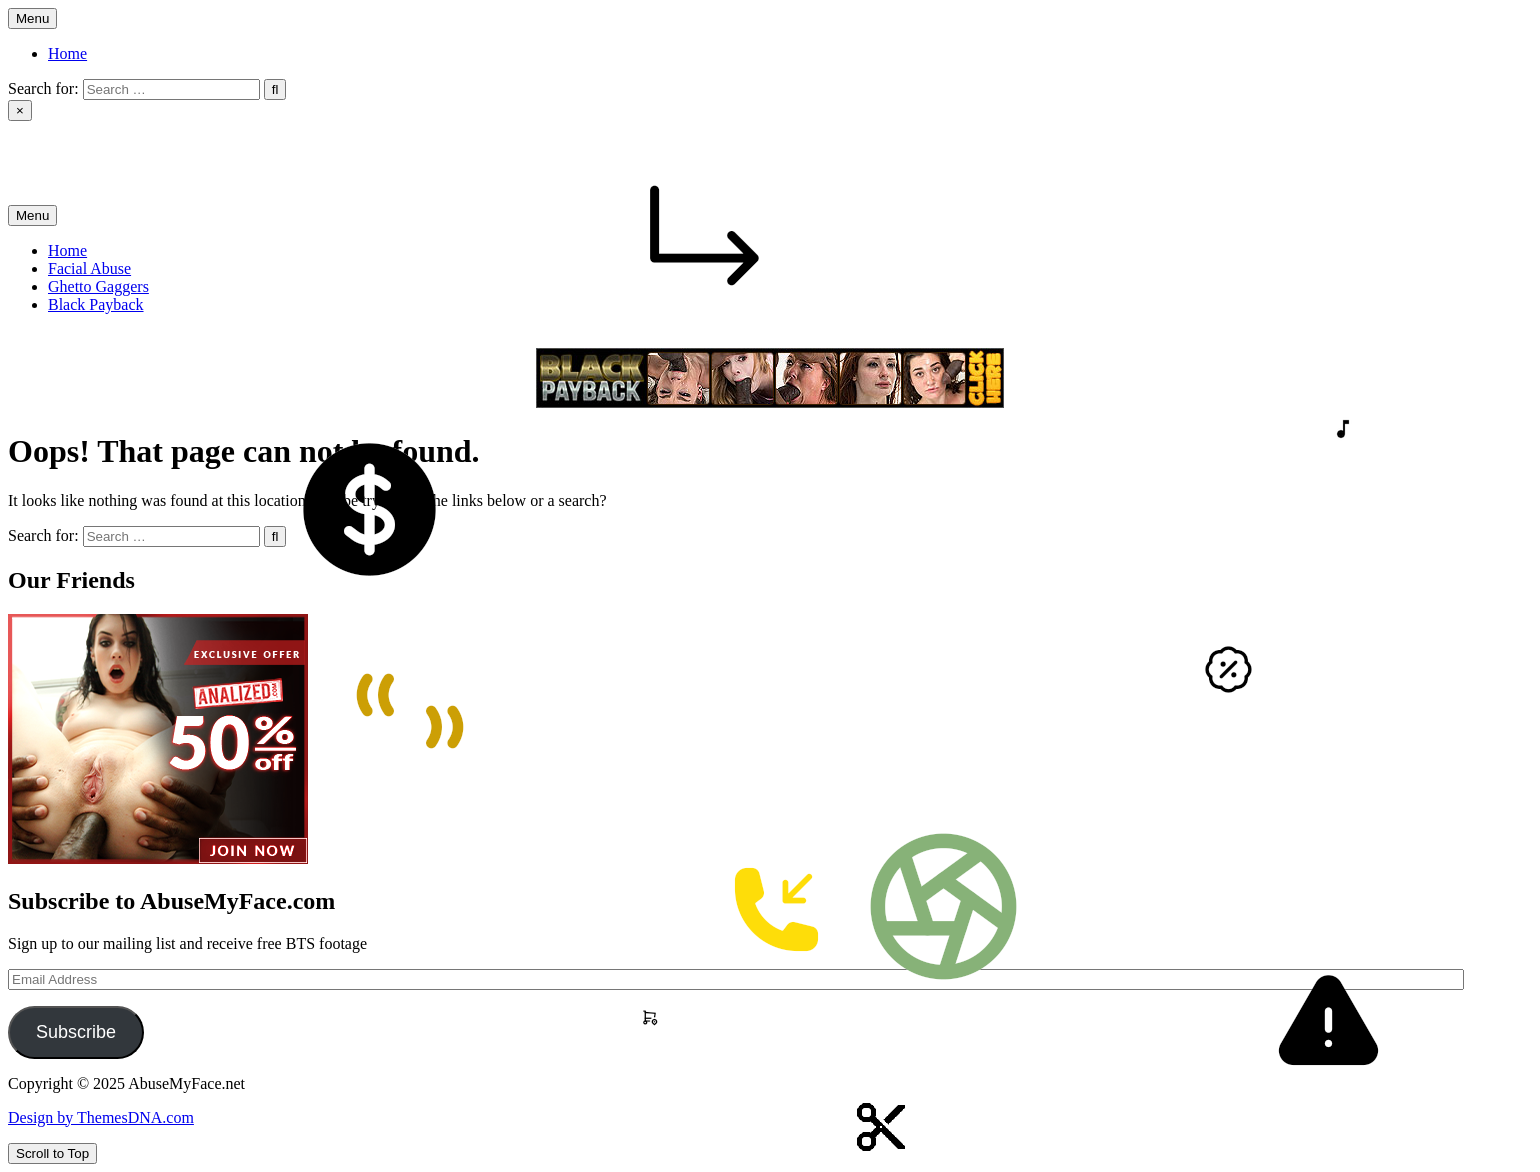 The image size is (1540, 1172). Describe the element at coordinates (1228, 669) in the screenshot. I see `view available discounts or promotions` at that location.